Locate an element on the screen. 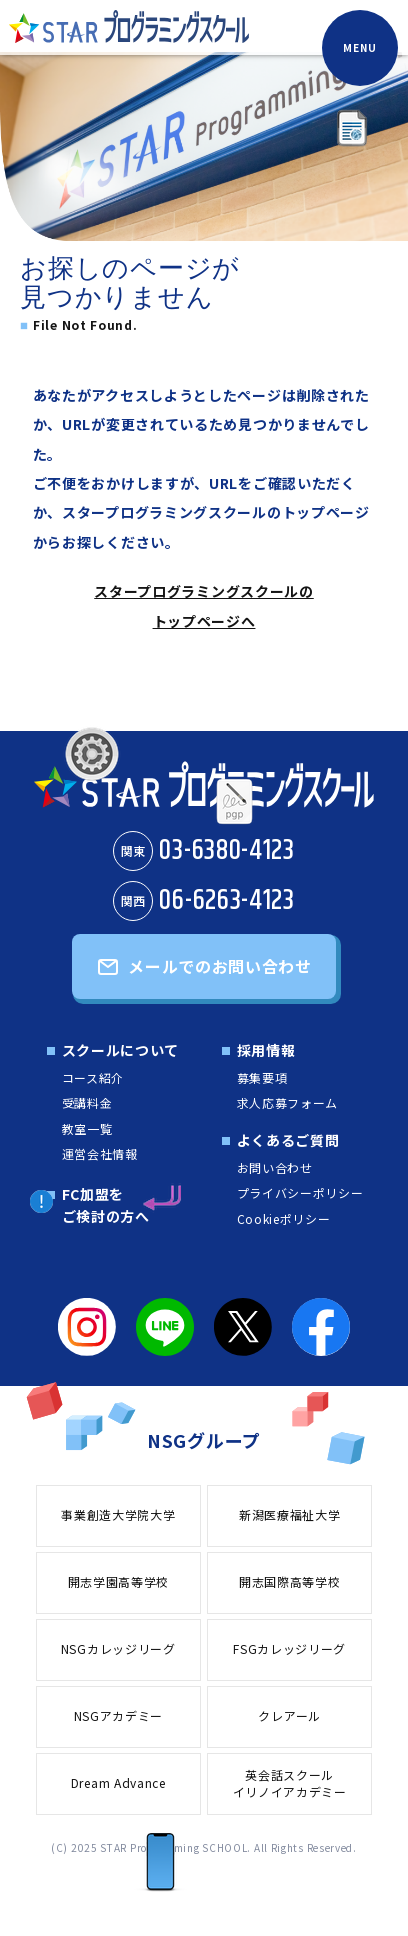  mark email as important is located at coordinates (41, 1201).